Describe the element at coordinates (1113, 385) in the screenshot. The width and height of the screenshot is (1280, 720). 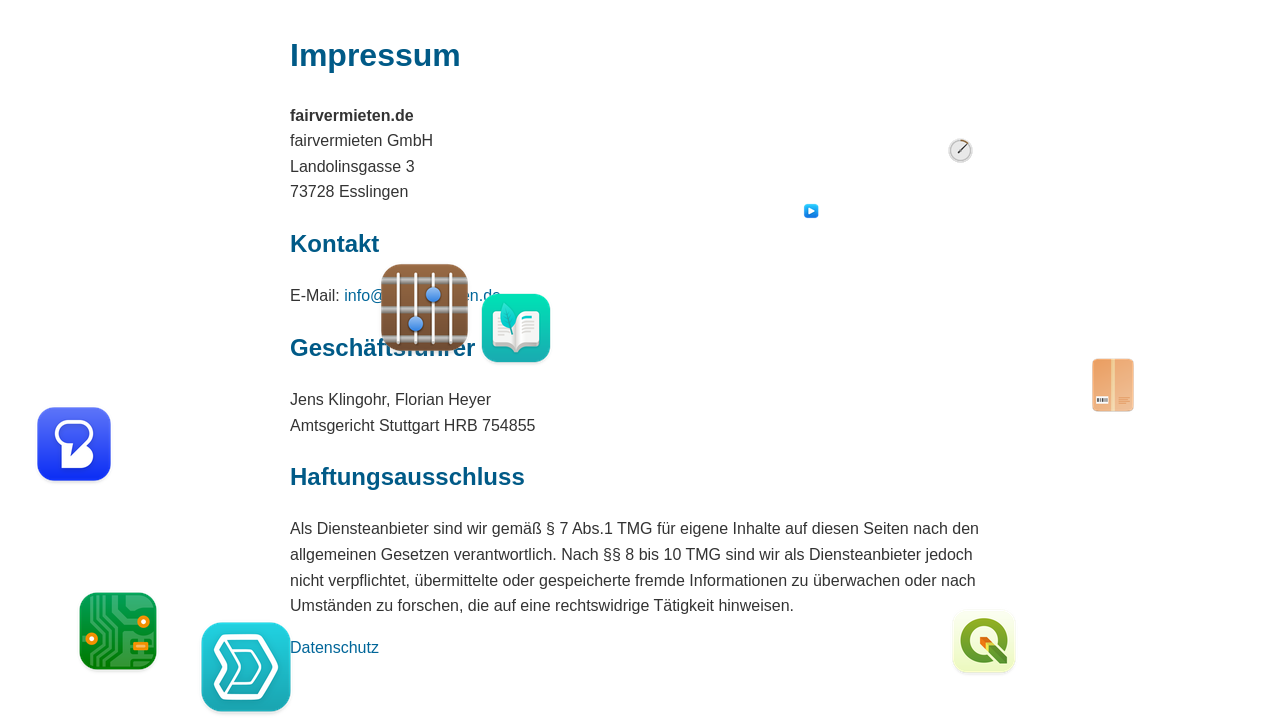
I see `open or install a debian software package` at that location.